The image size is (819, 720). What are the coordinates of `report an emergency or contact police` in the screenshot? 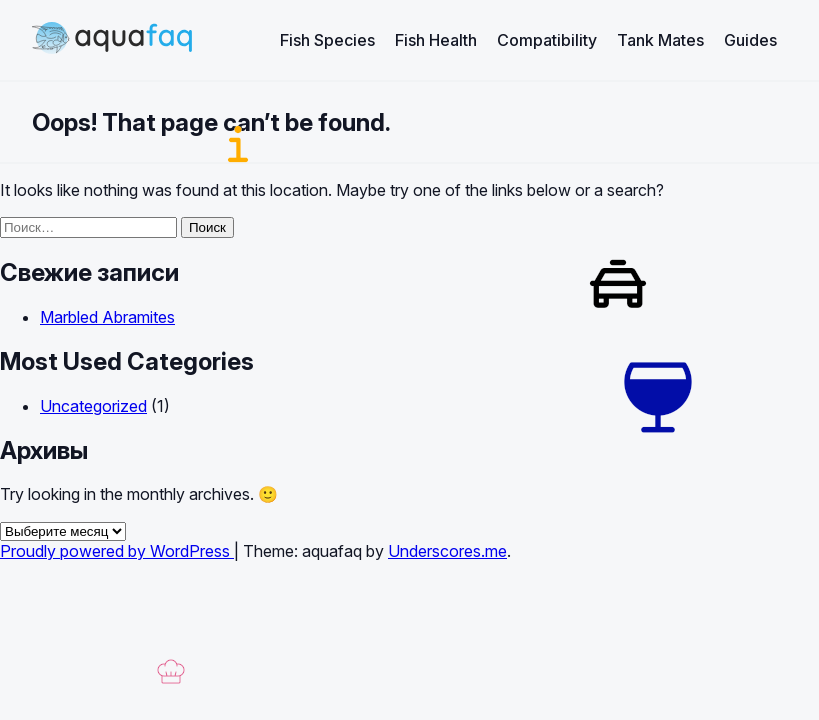 It's located at (618, 287).